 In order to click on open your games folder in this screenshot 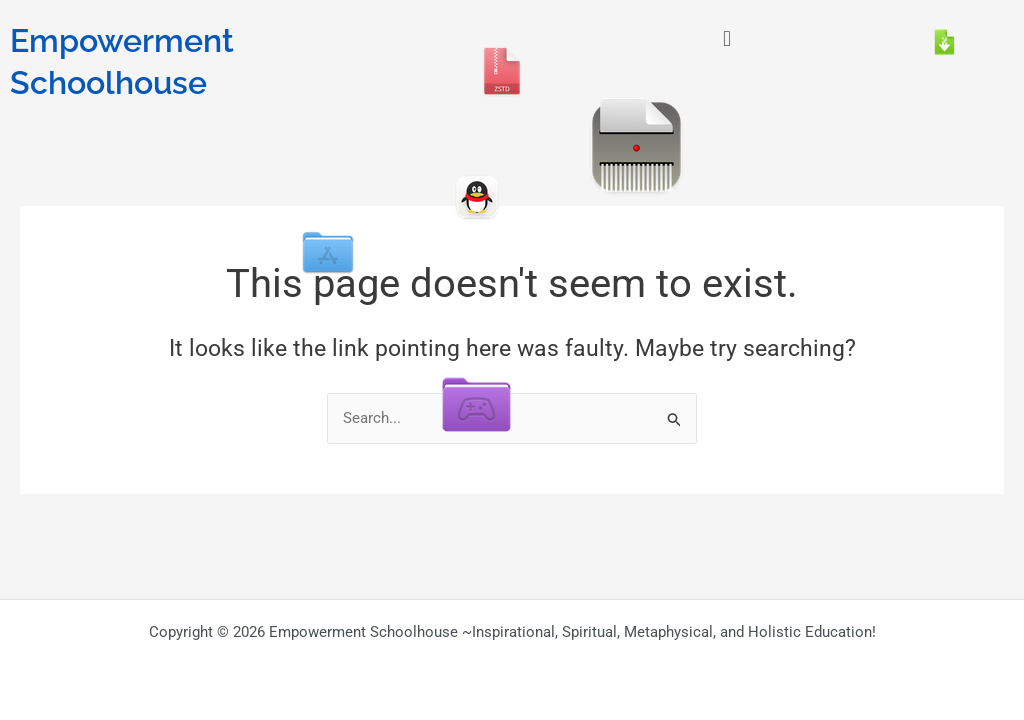, I will do `click(476, 404)`.